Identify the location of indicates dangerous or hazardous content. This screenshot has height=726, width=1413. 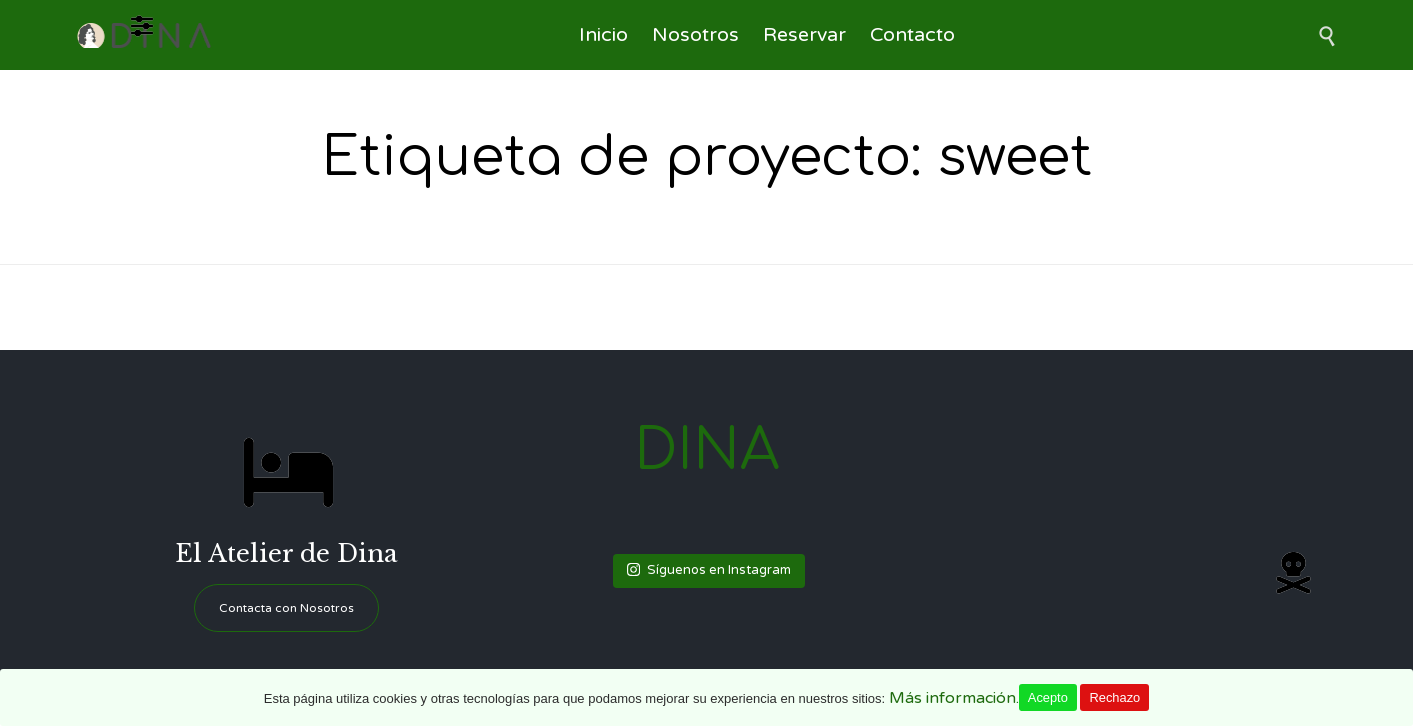
(1293, 571).